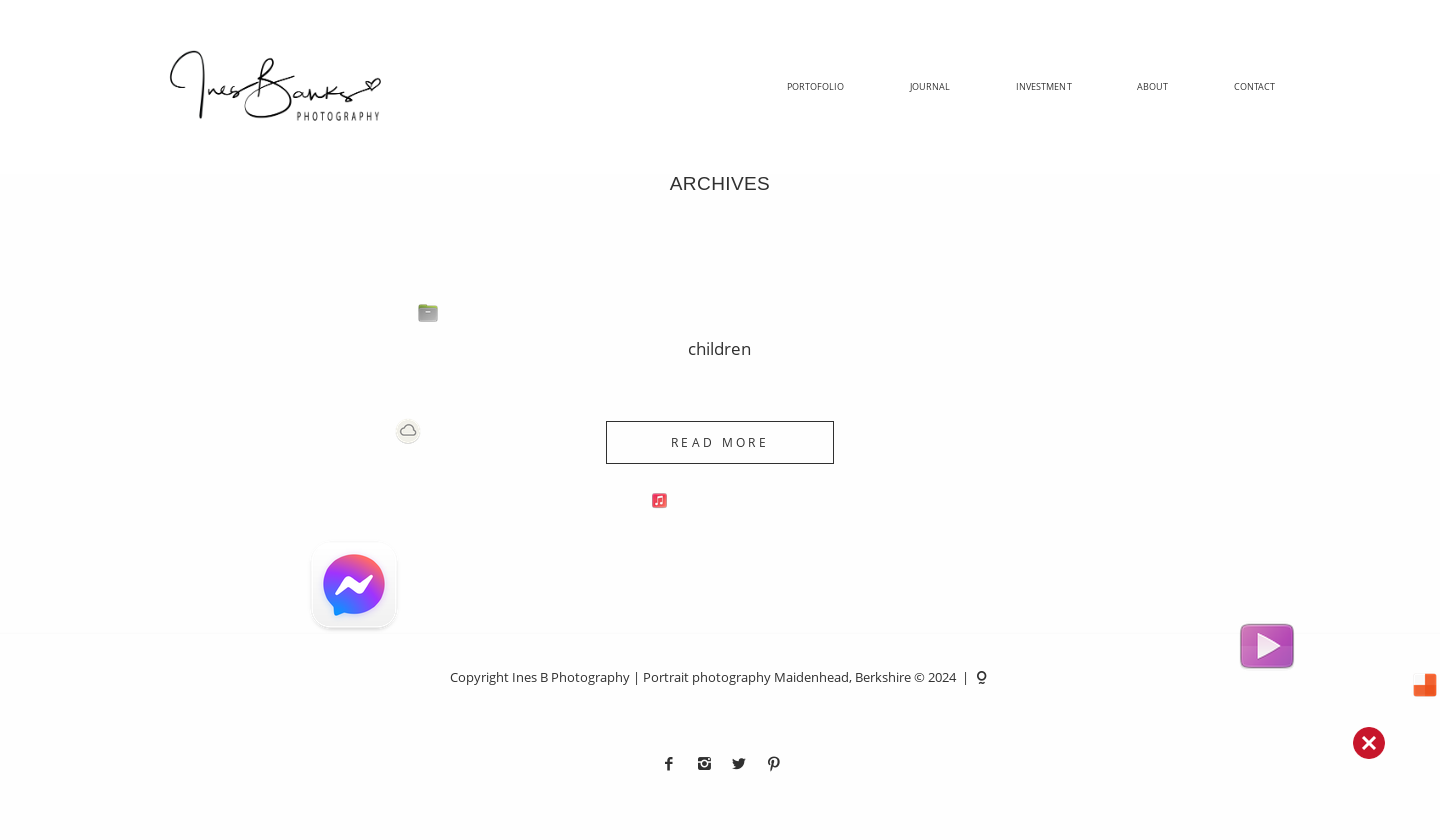 This screenshot has height=840, width=1440. What do you see at coordinates (428, 313) in the screenshot?
I see `open the file manager` at bounding box center [428, 313].